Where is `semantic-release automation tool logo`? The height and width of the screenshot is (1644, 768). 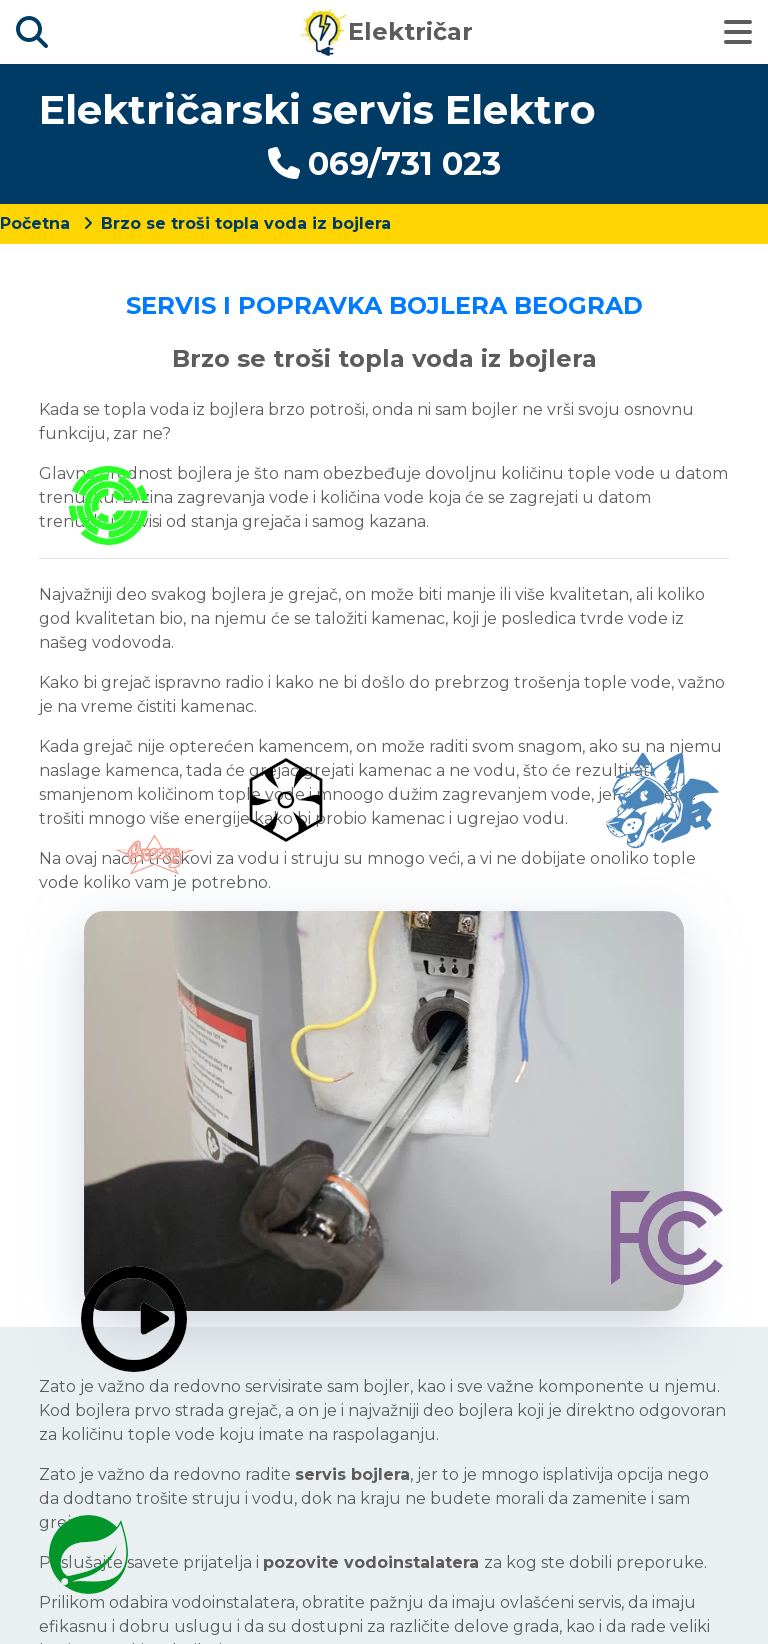
semantic-release automation tool logo is located at coordinates (286, 800).